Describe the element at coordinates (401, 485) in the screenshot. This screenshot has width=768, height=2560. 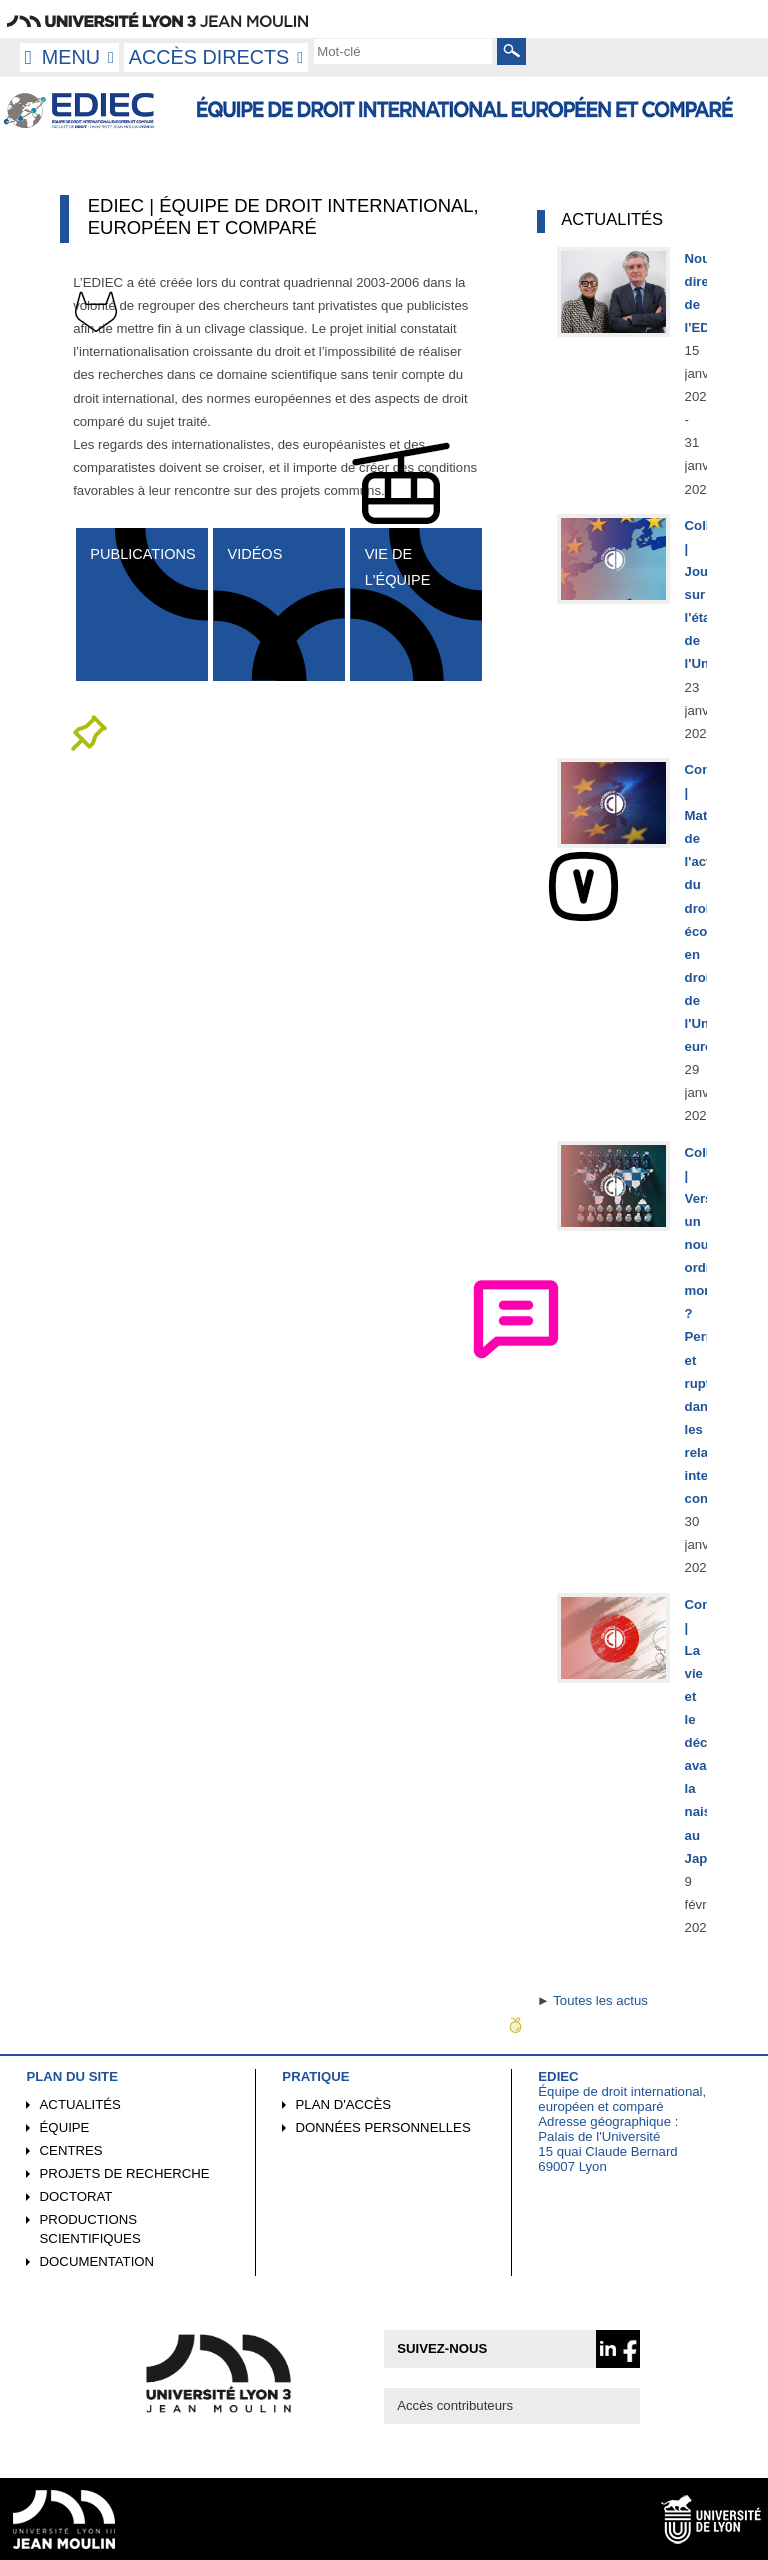
I see `access cable car or gondola transit information` at that location.